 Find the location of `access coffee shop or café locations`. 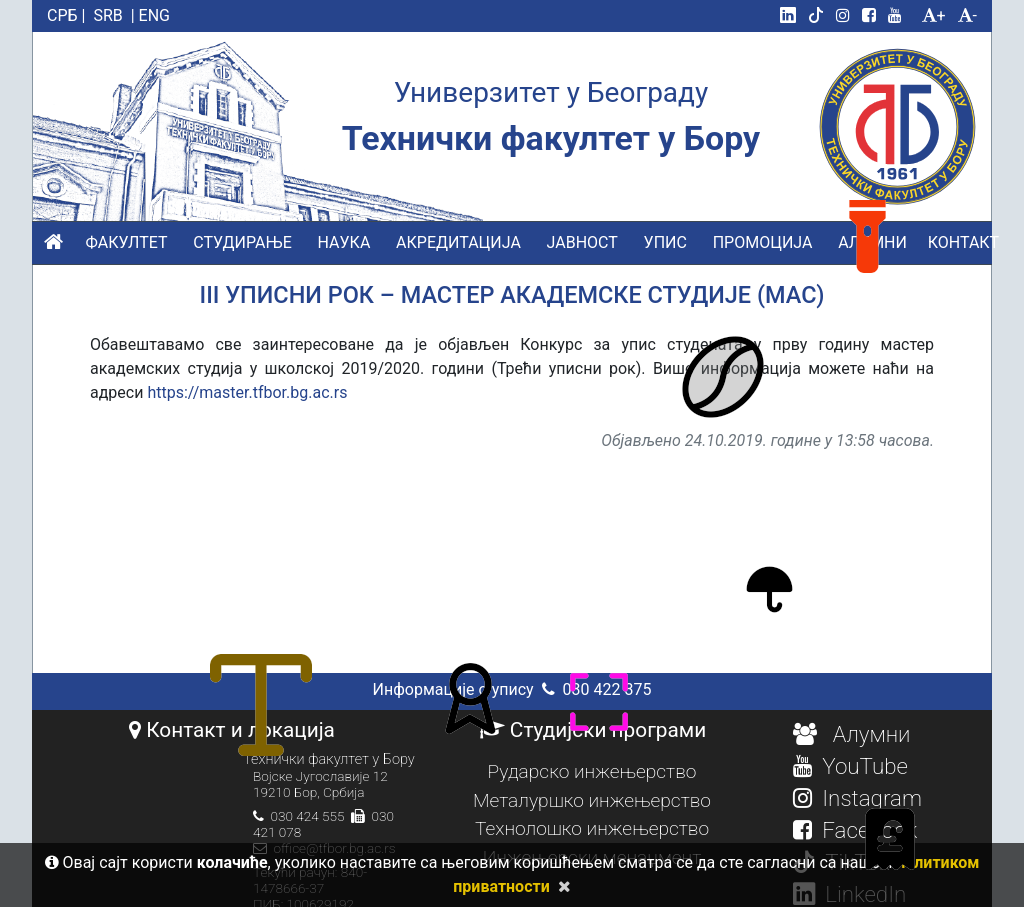

access coffee shop or café locations is located at coordinates (723, 377).